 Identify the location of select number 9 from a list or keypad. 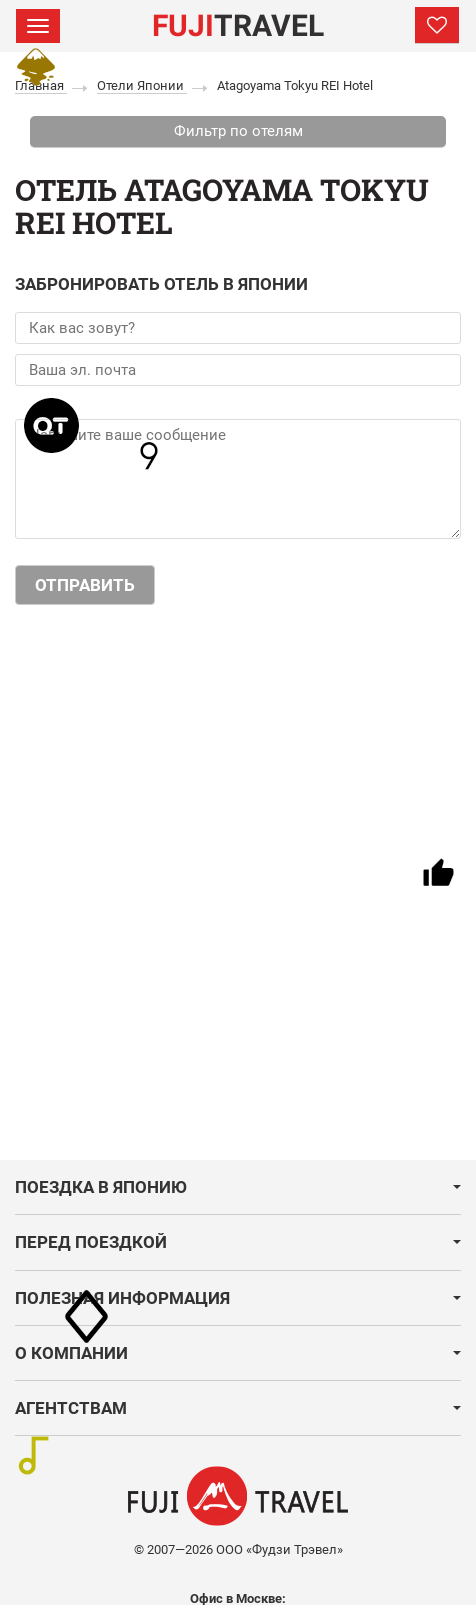
(149, 456).